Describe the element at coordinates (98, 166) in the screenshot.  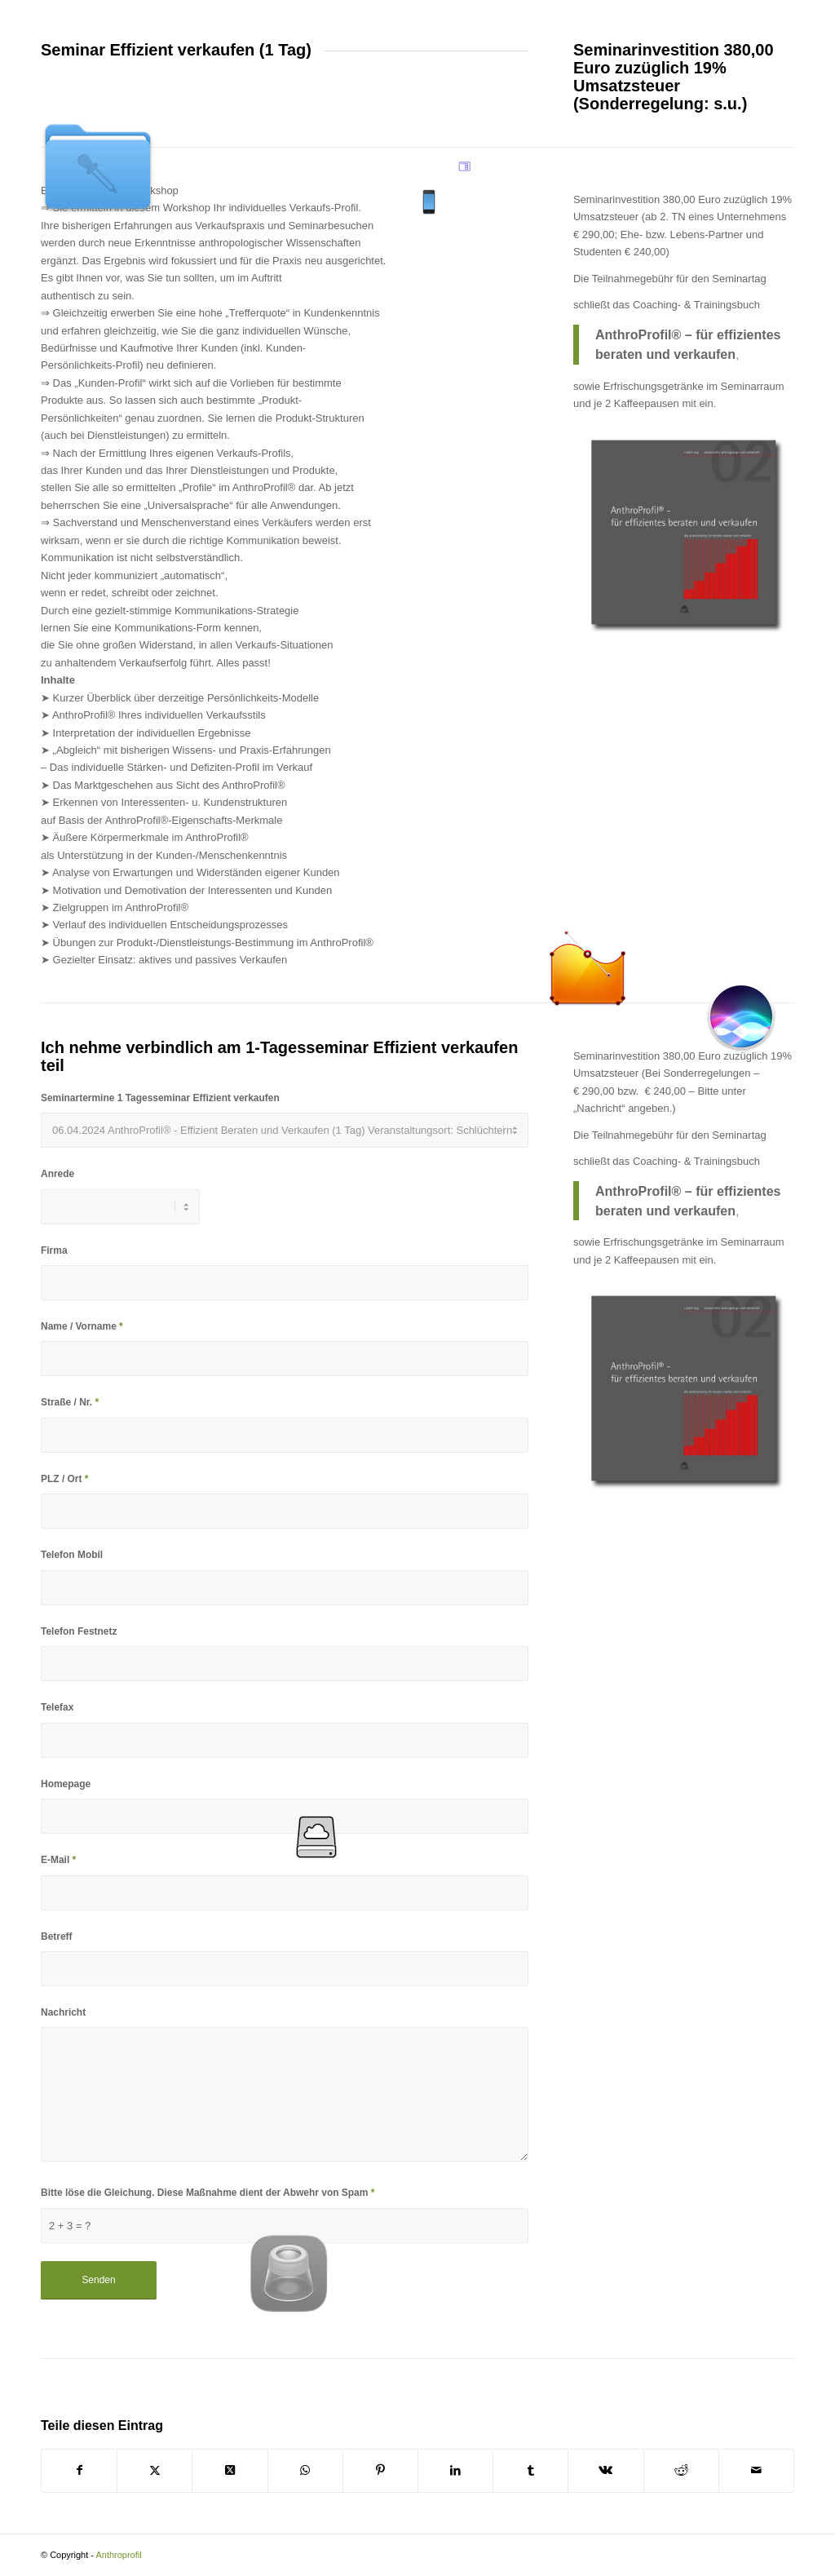
I see `folder containing color picker or eyedropper tool assets` at that location.